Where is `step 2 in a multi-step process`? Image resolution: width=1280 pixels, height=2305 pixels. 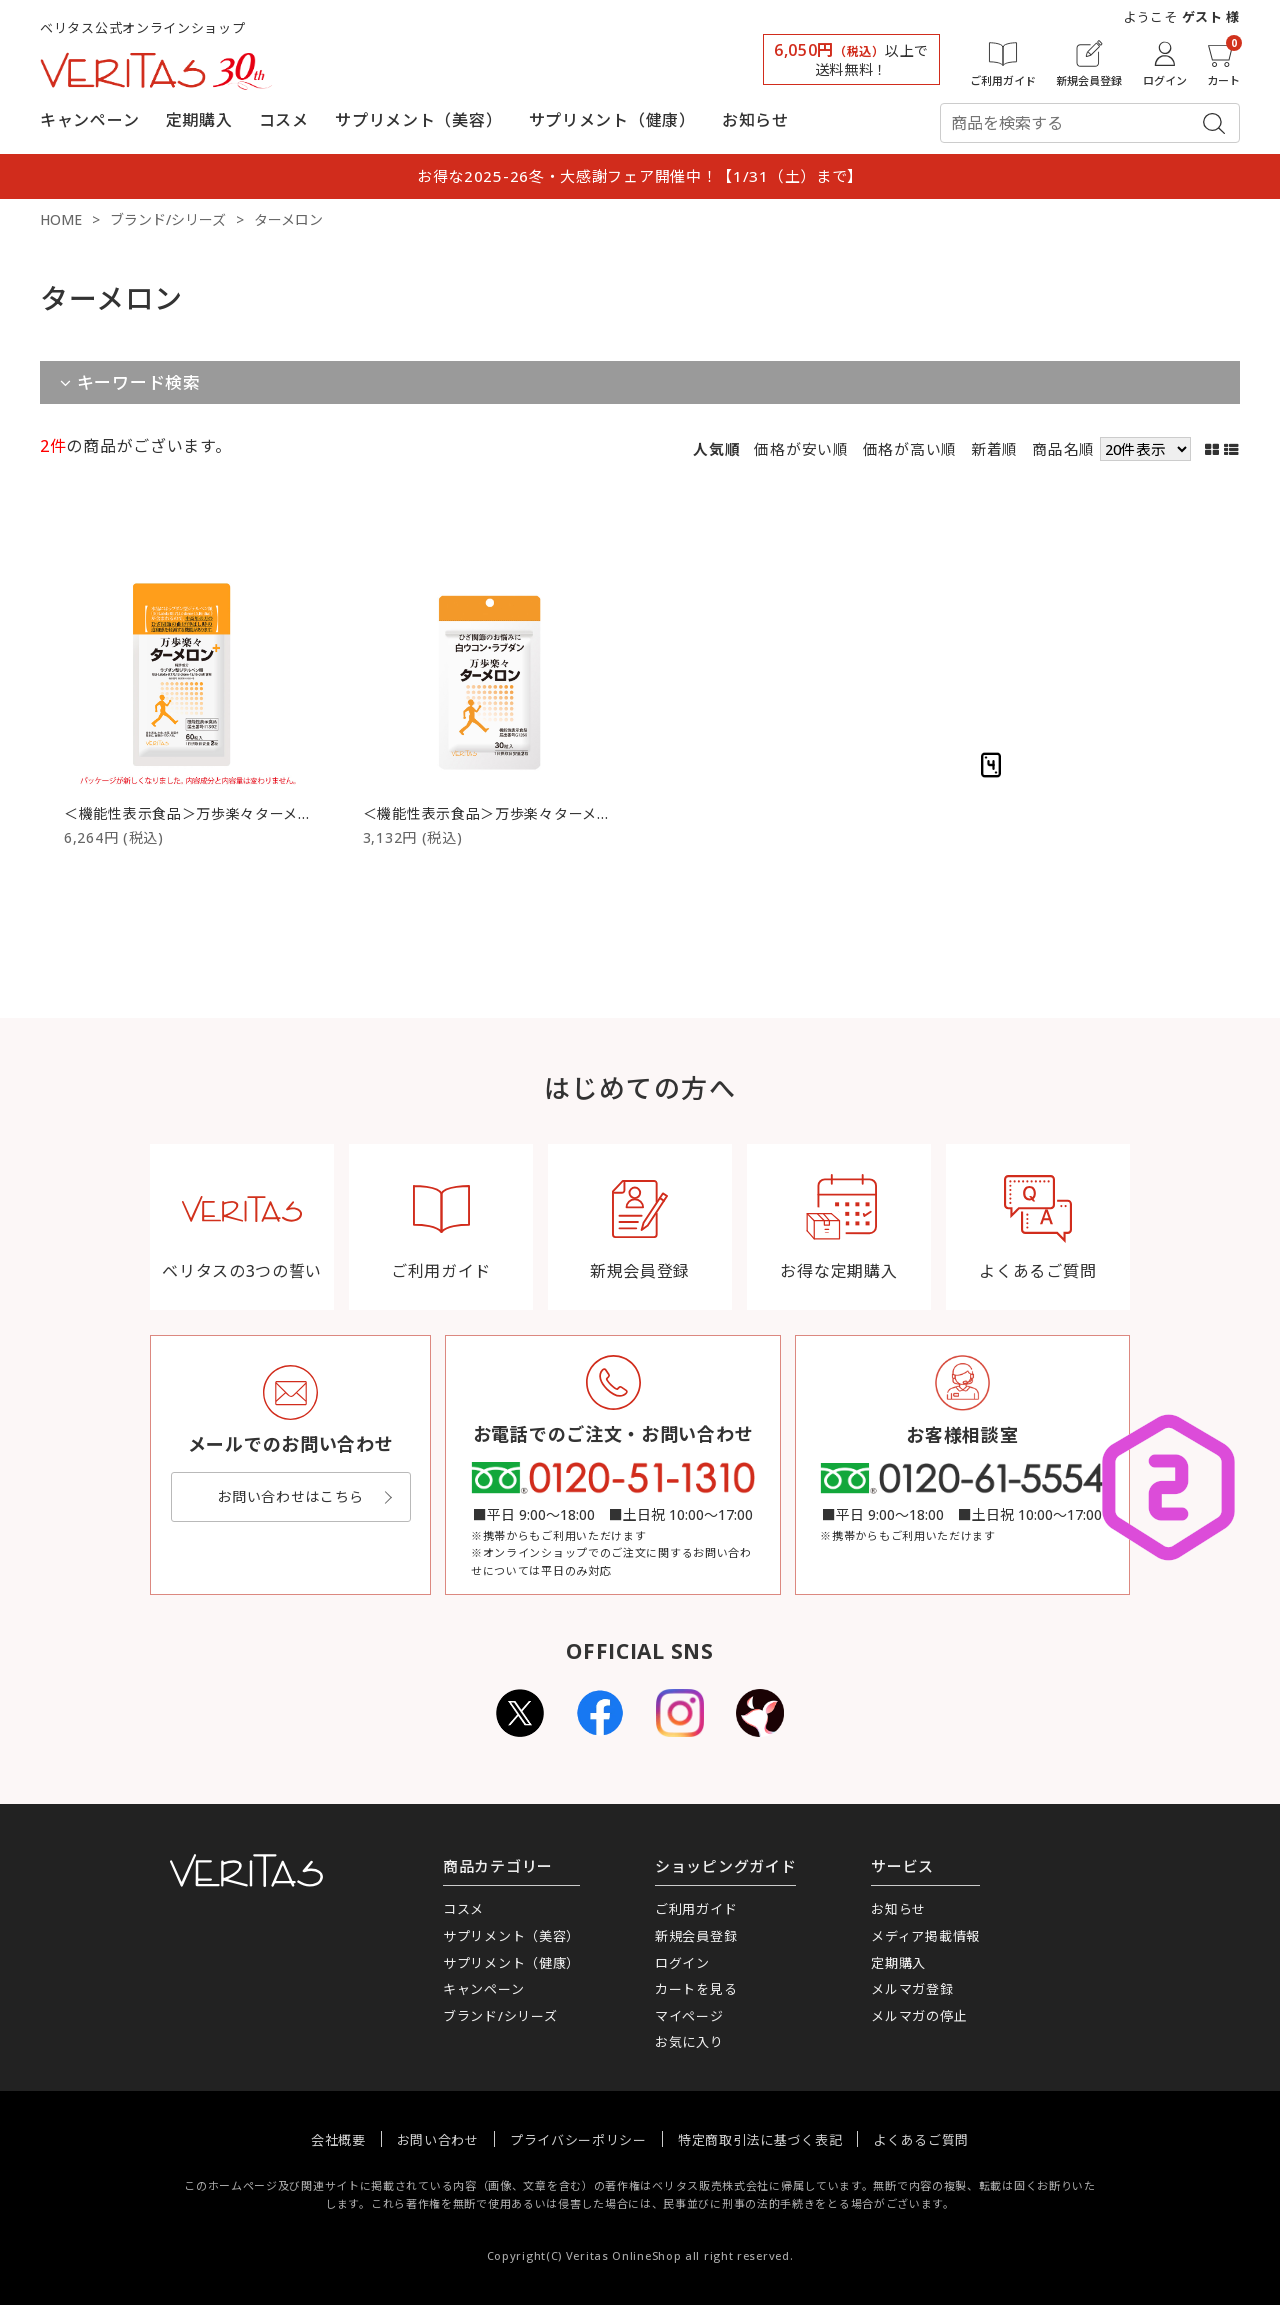
step 2 in a multi-step process is located at coordinates (1168, 1487).